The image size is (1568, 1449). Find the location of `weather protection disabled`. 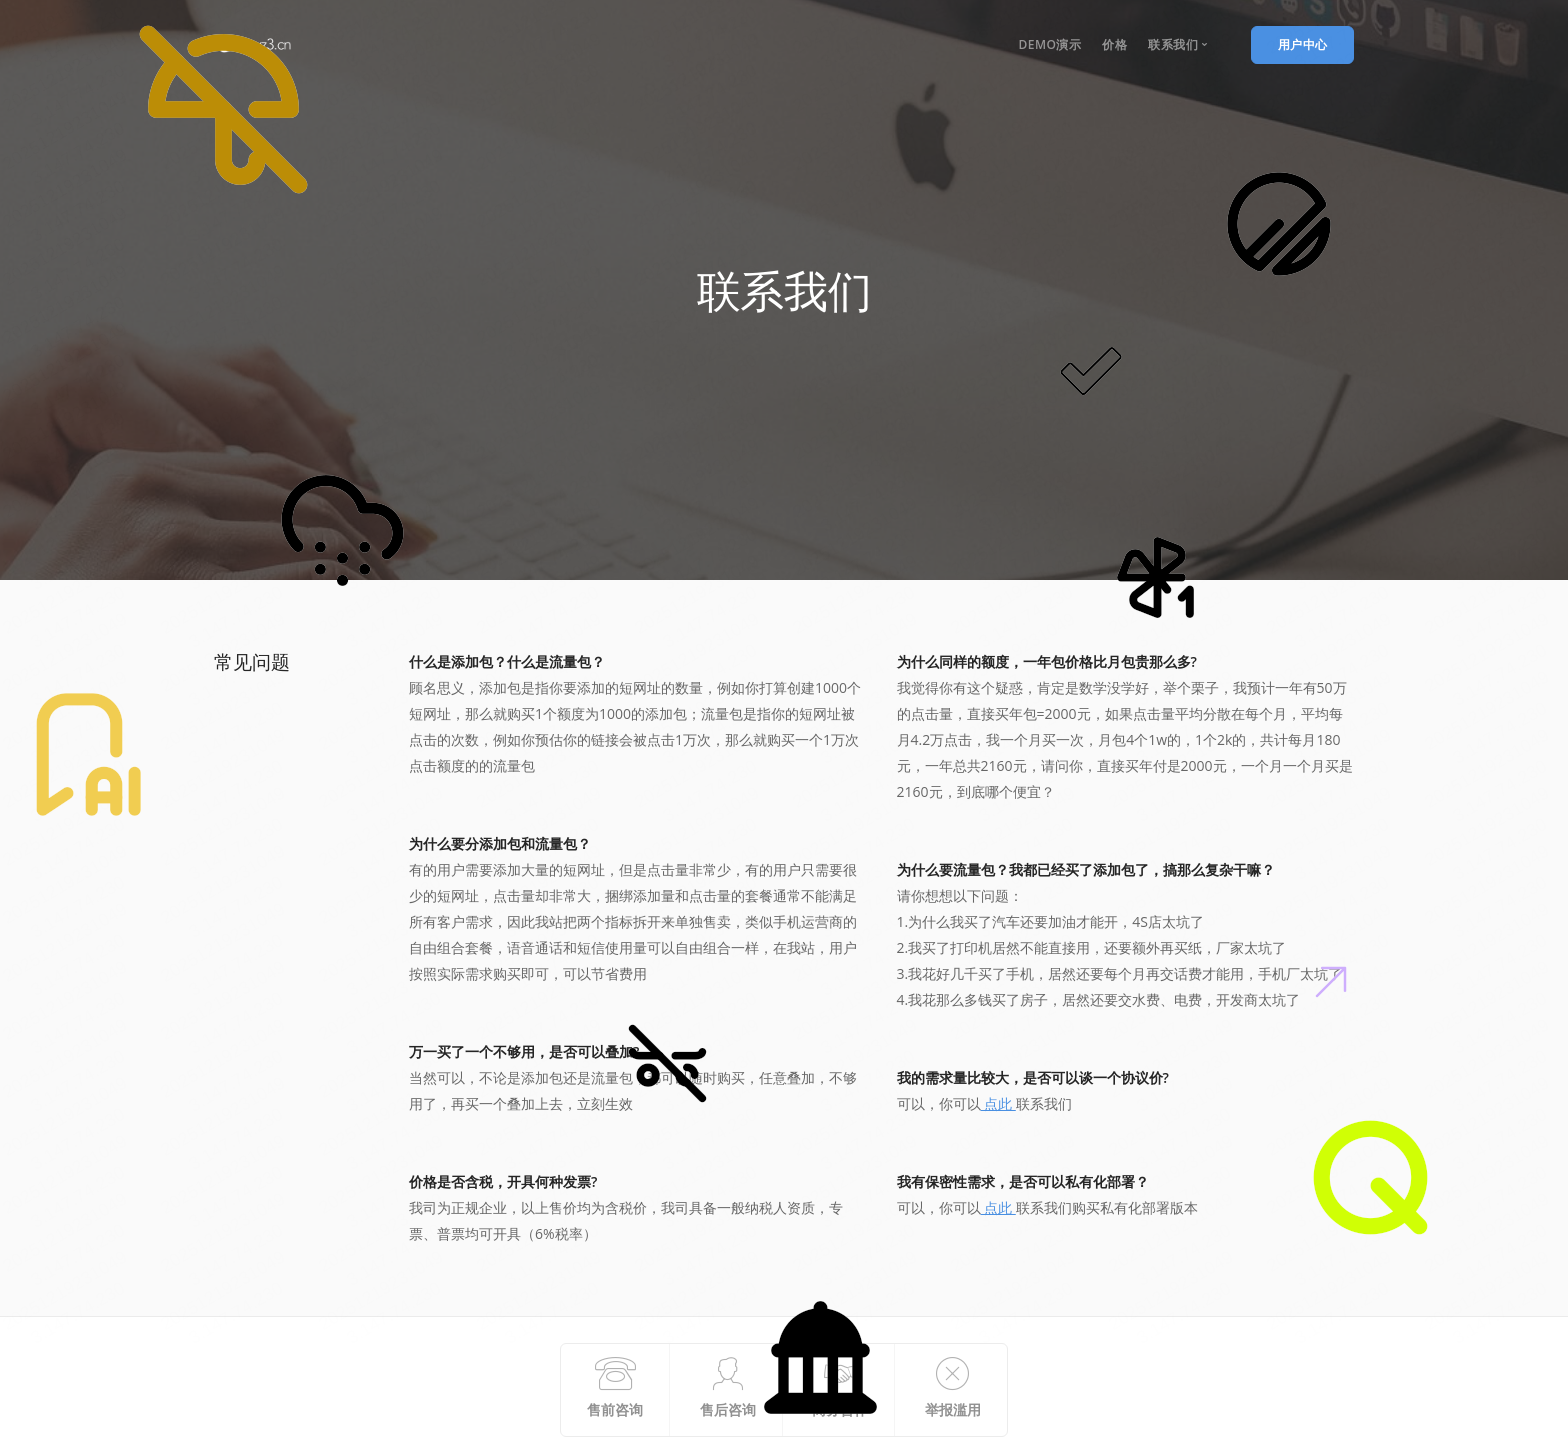

weather protection disabled is located at coordinates (223, 109).